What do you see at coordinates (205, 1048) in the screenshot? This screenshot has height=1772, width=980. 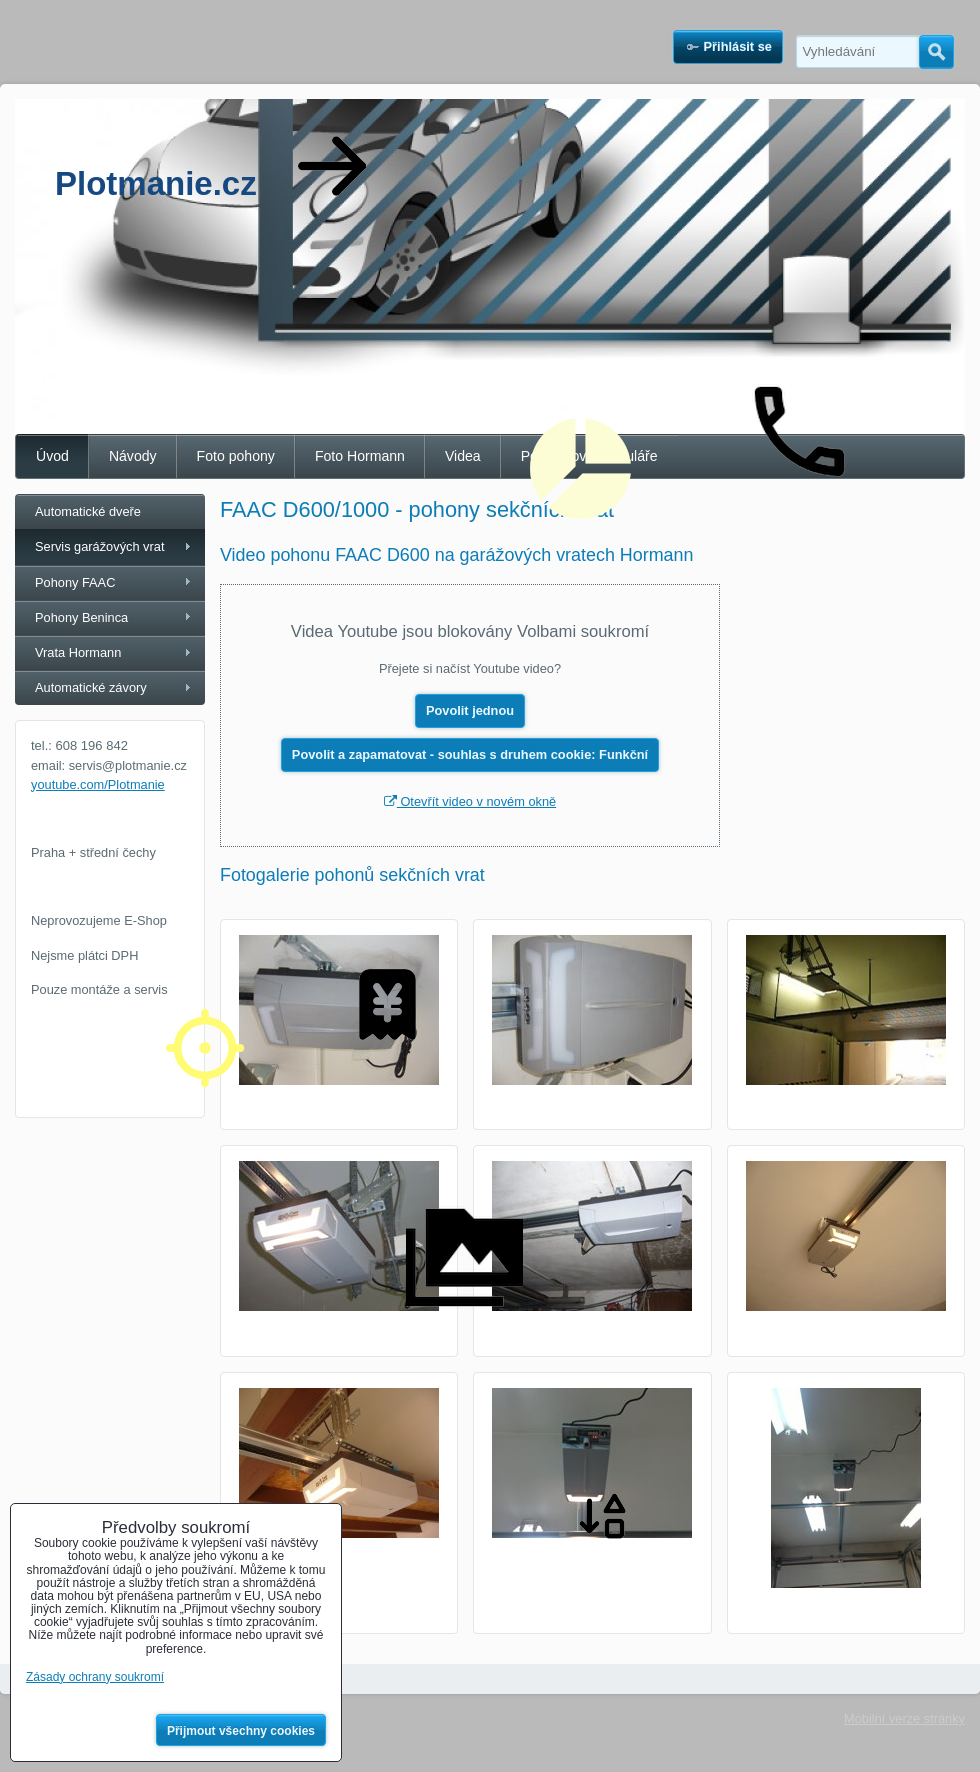 I see `center or focus on current location` at bounding box center [205, 1048].